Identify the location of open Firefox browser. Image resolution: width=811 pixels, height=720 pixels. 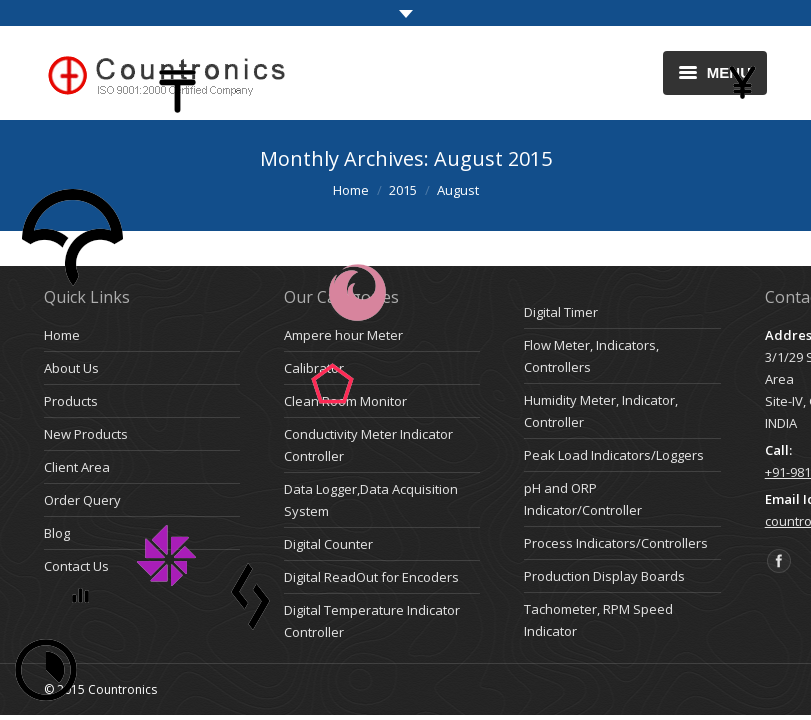
(357, 292).